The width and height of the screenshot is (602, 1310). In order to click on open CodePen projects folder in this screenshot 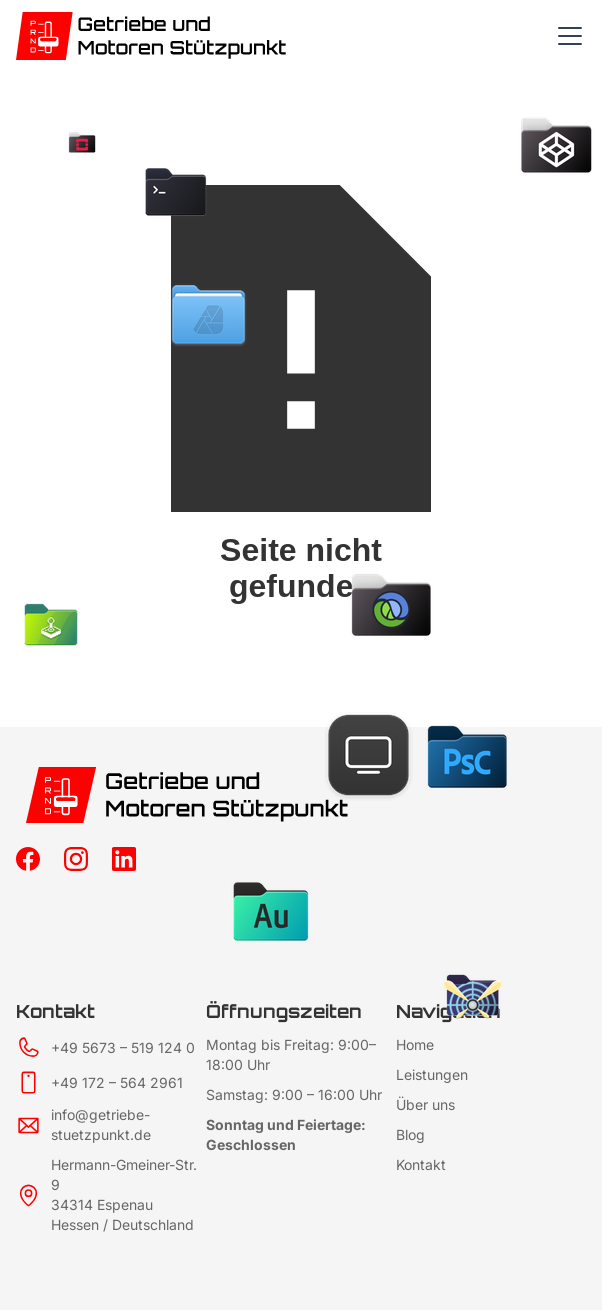, I will do `click(556, 147)`.